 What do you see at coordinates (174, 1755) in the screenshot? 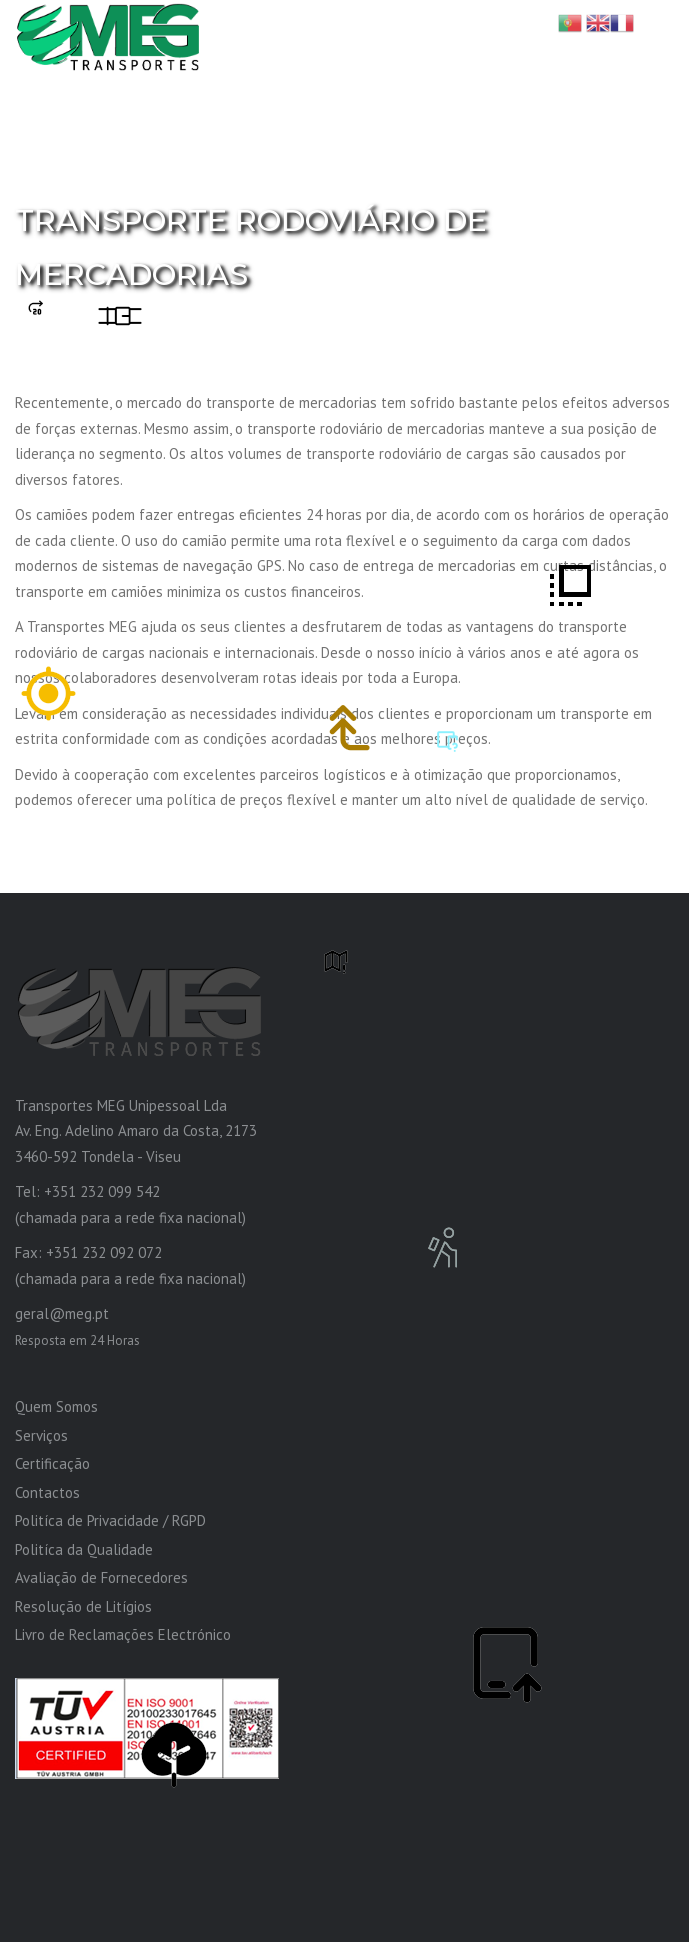
I see `view parks or nature areas on a map` at bounding box center [174, 1755].